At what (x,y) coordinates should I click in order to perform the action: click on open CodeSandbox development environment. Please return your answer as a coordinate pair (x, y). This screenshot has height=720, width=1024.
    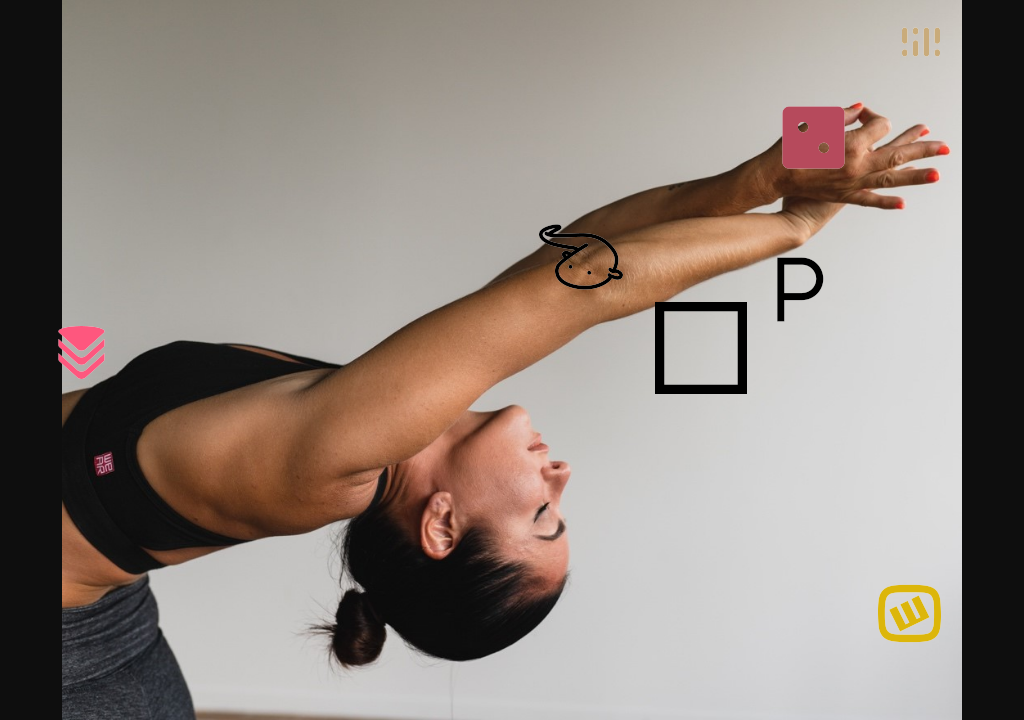
    Looking at the image, I should click on (701, 348).